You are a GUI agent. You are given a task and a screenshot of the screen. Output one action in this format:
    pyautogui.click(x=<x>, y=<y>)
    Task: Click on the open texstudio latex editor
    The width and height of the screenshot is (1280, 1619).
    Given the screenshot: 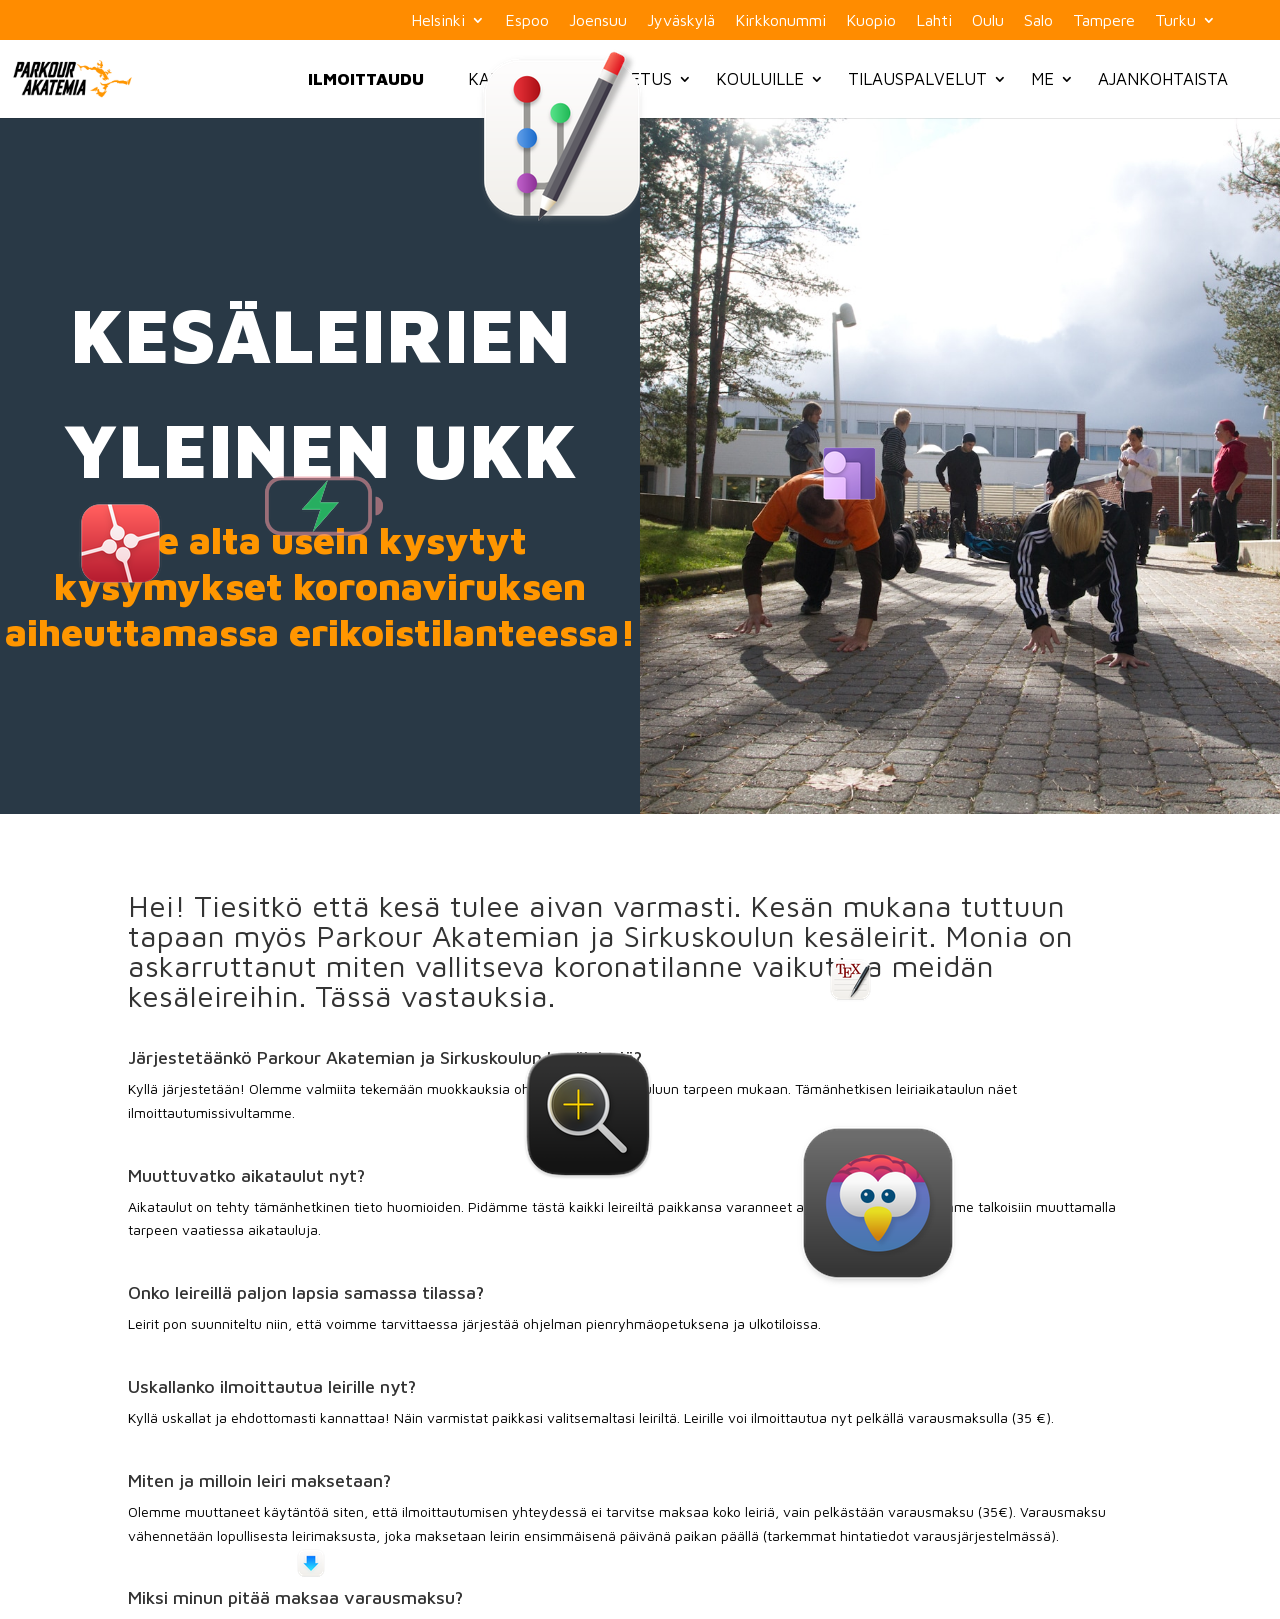 What is the action you would take?
    pyautogui.click(x=850, y=979)
    